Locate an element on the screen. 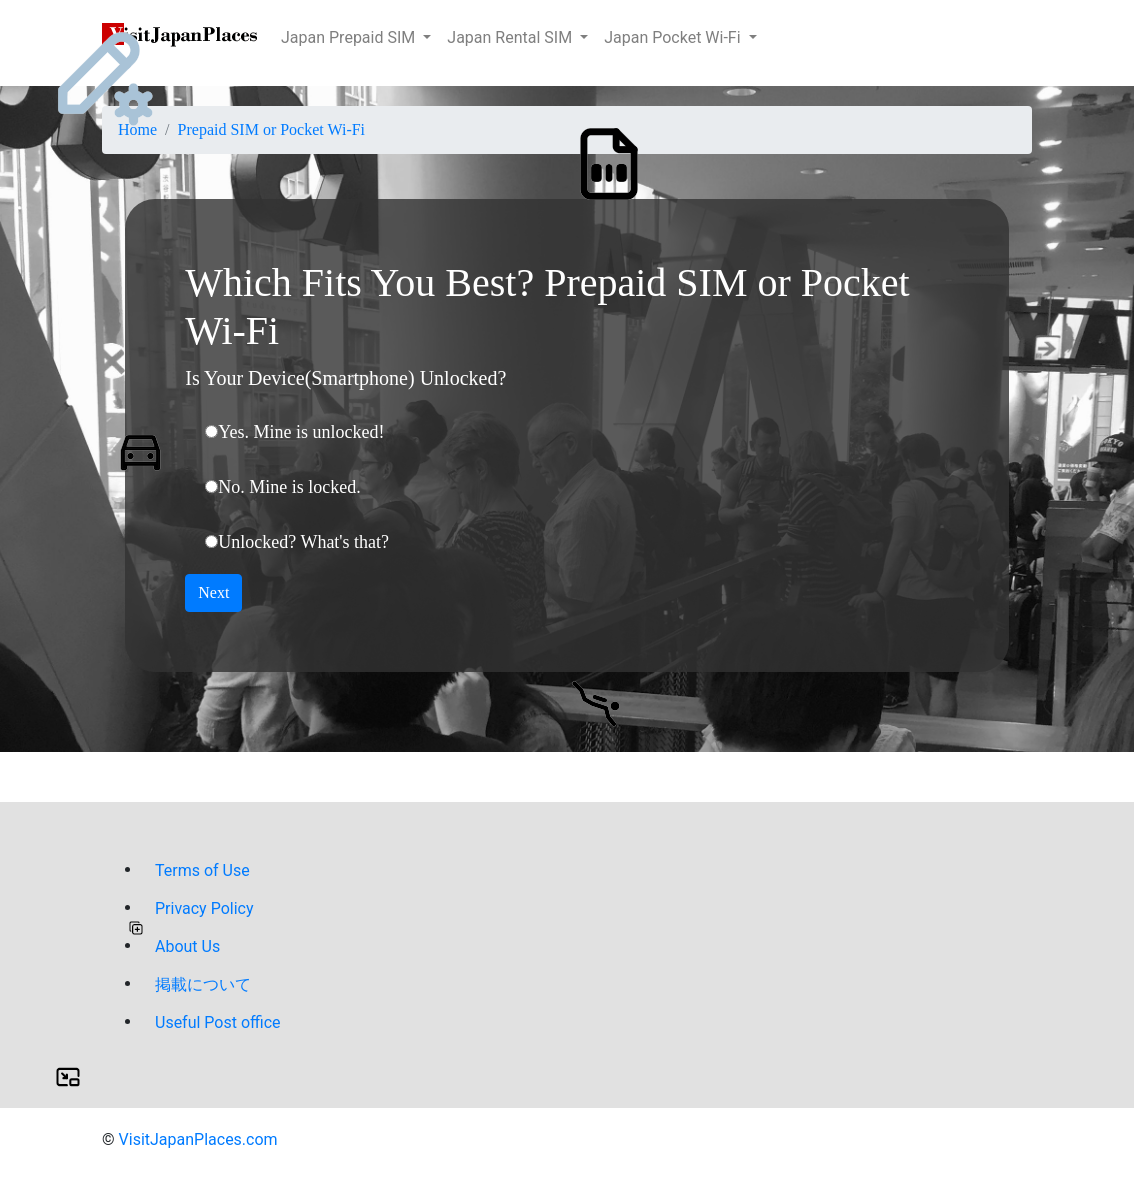  get driving directions is located at coordinates (140, 450).